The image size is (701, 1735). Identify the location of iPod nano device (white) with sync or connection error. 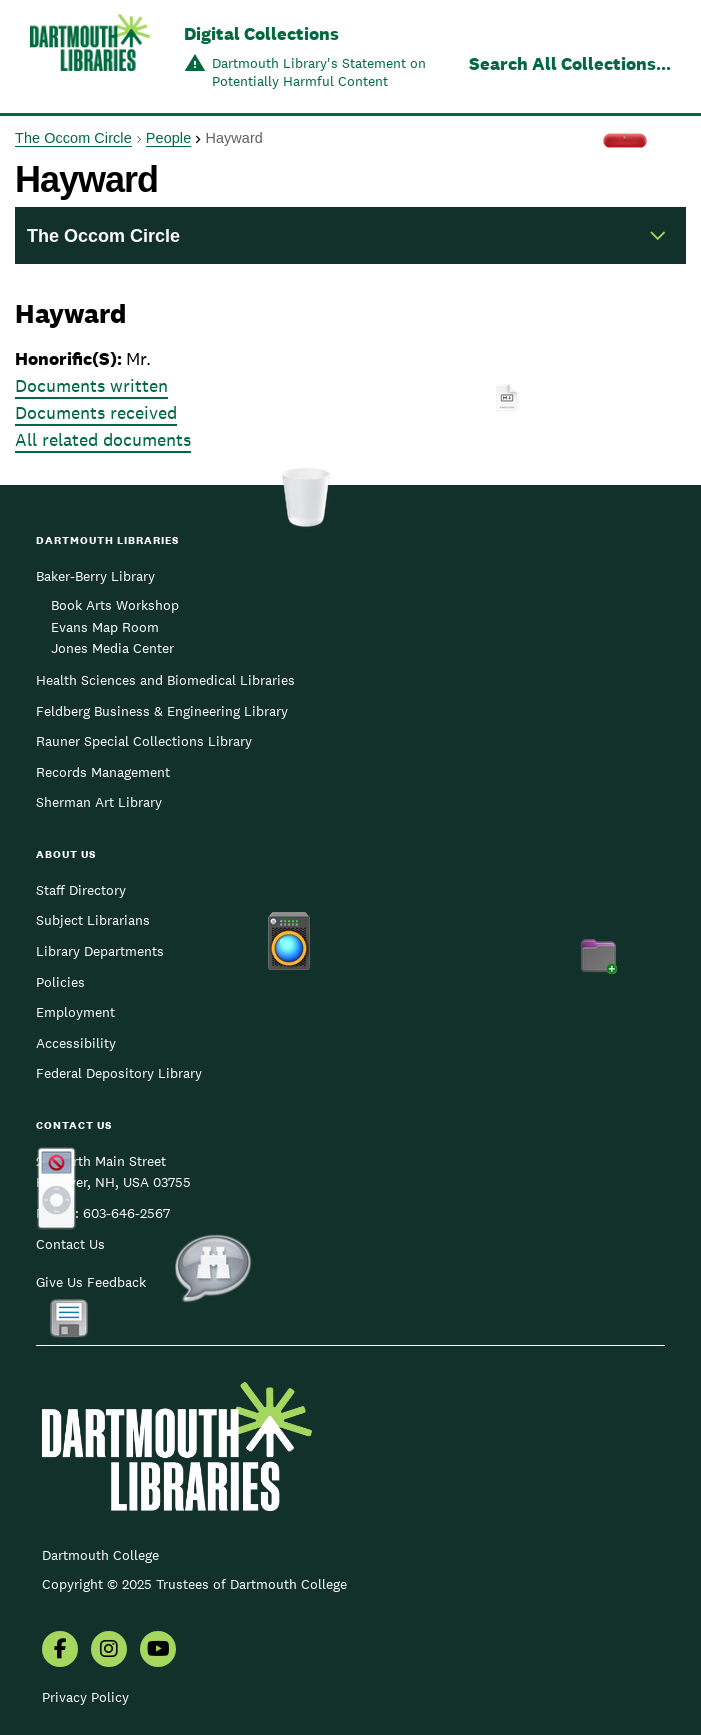
(56, 1188).